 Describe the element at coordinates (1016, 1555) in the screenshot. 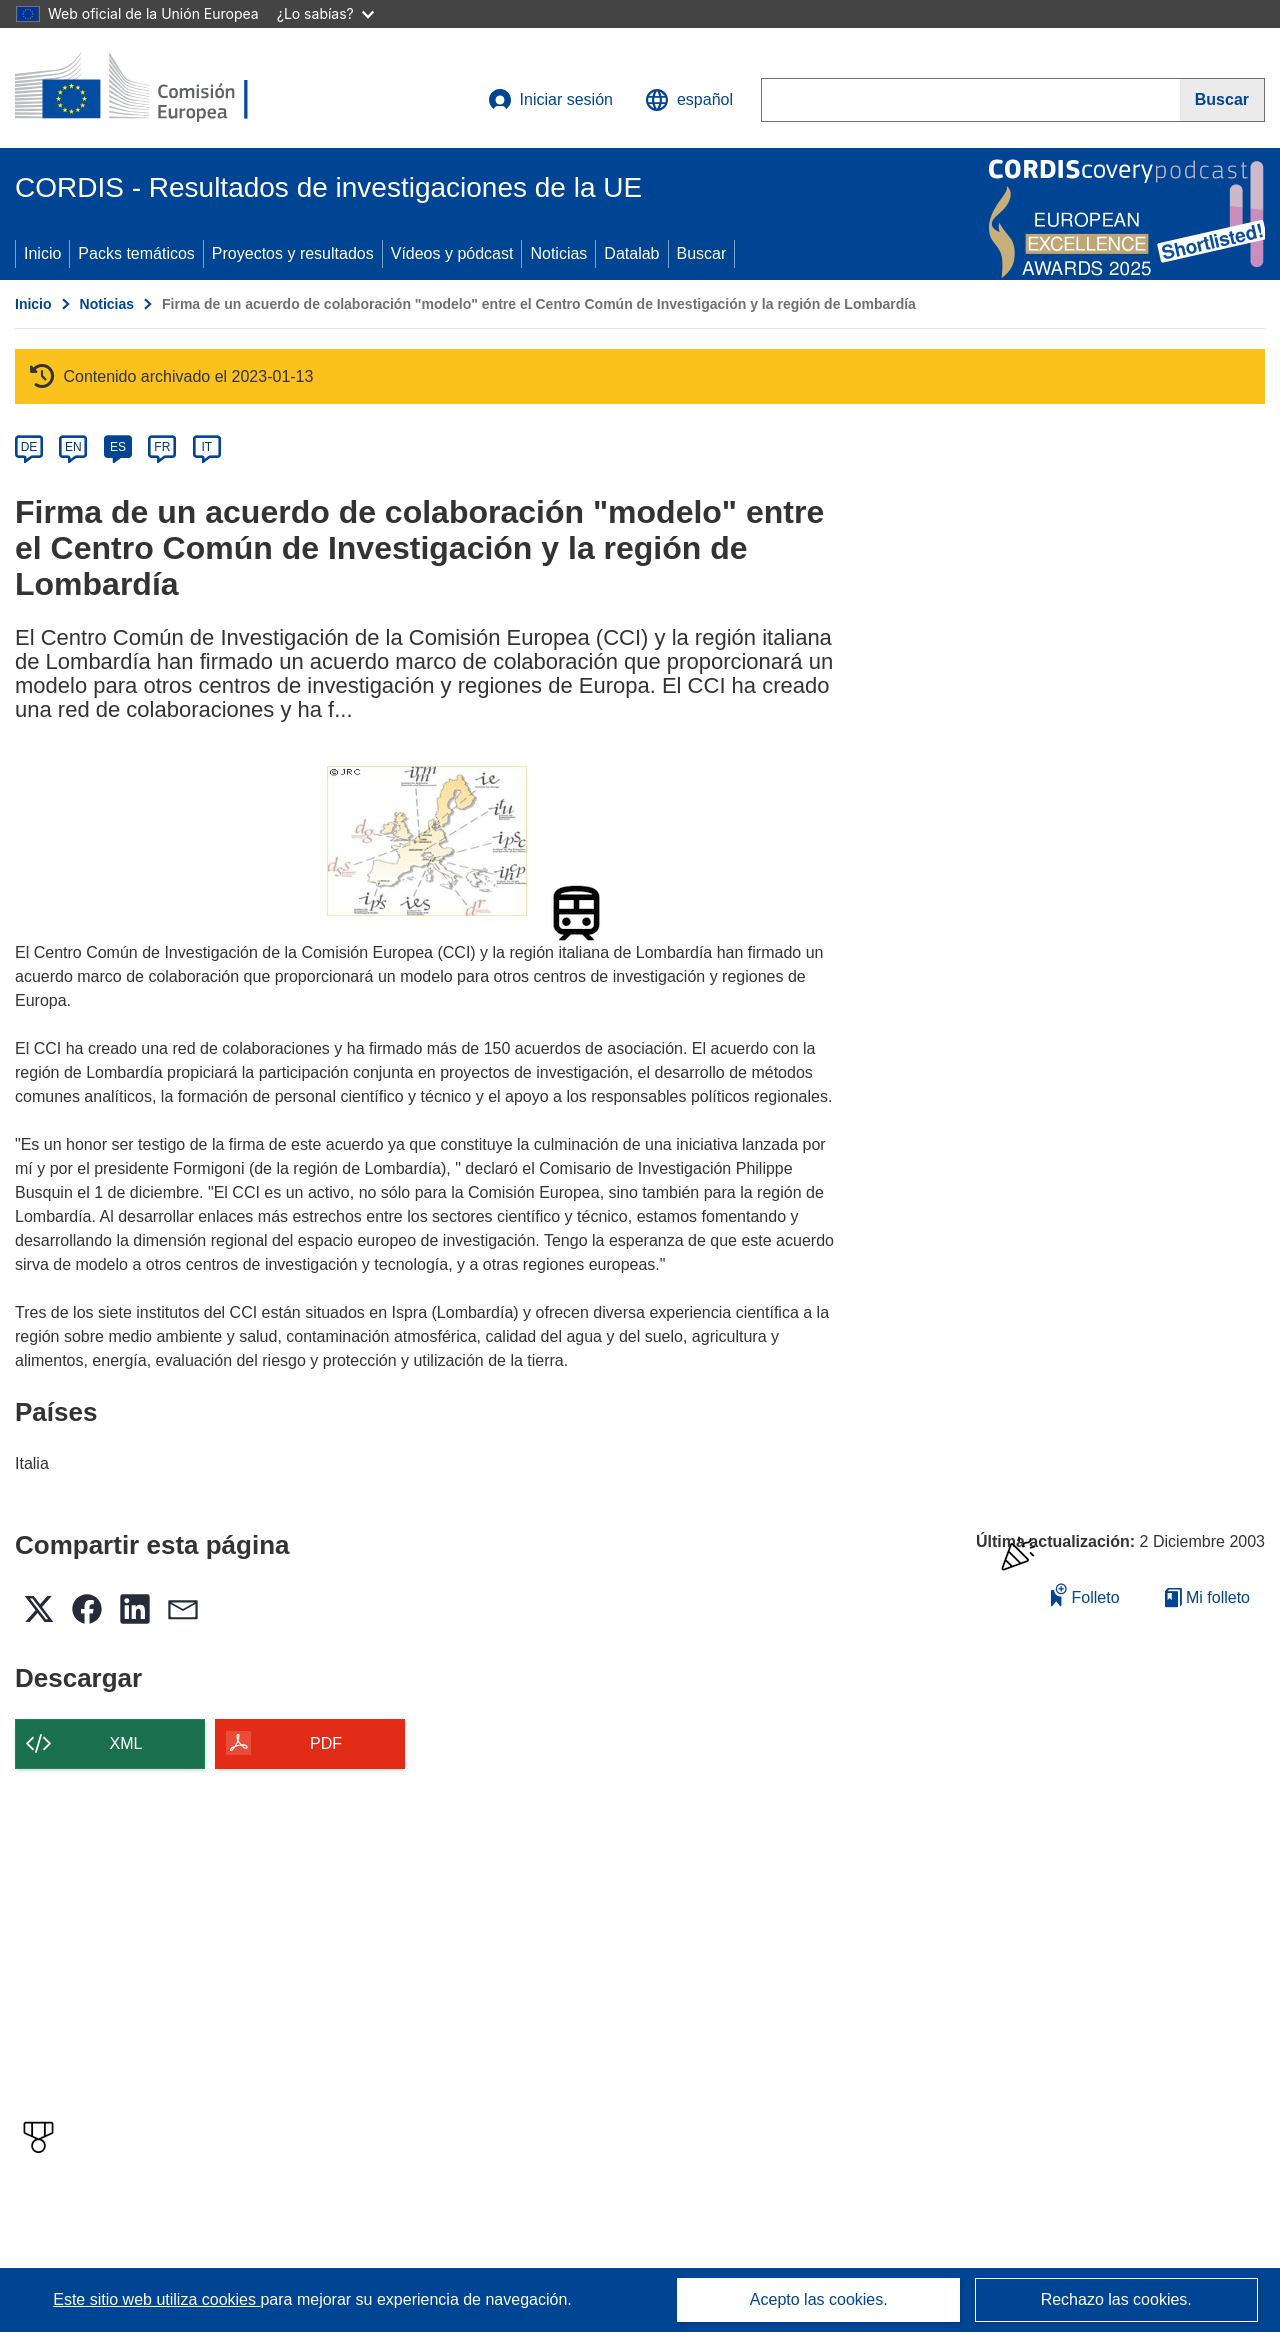

I see `celebrate a completed milestone or achievement` at that location.